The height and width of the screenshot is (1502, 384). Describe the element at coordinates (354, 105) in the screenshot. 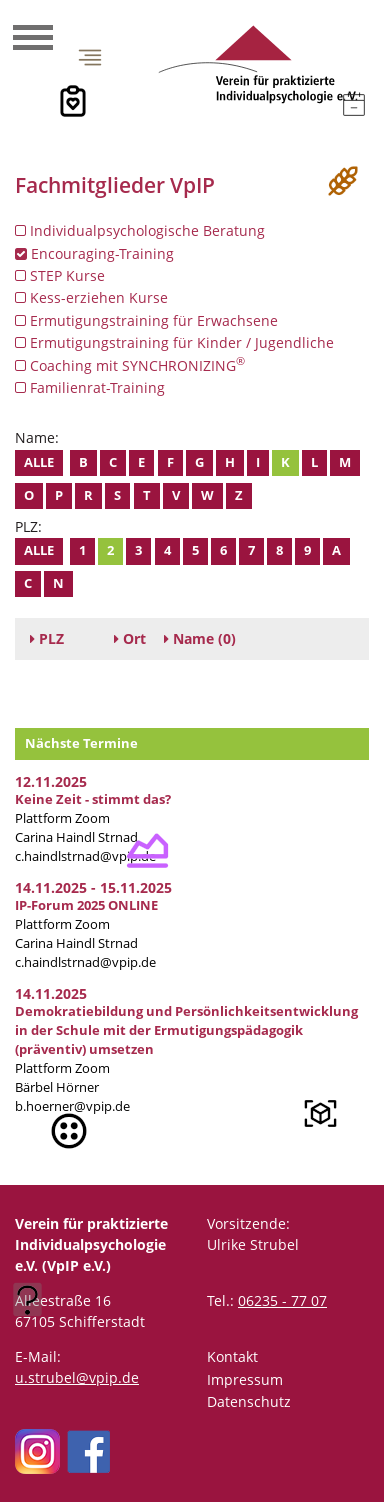

I see `remove an event from your calendar` at that location.